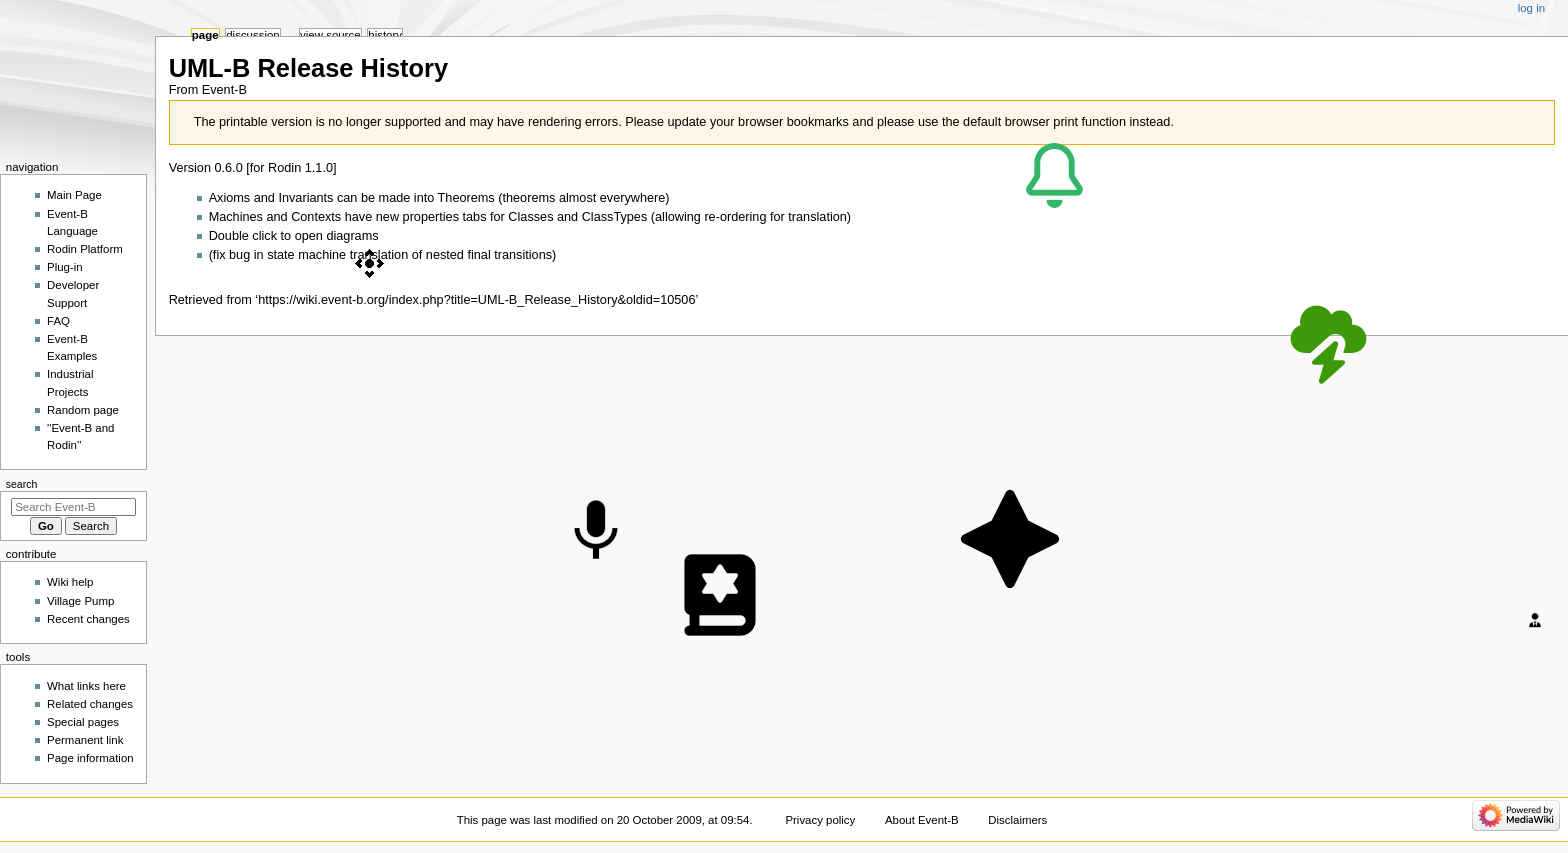 The width and height of the screenshot is (1568, 853). What do you see at coordinates (1010, 539) in the screenshot?
I see `indicates a special or featured item` at bounding box center [1010, 539].